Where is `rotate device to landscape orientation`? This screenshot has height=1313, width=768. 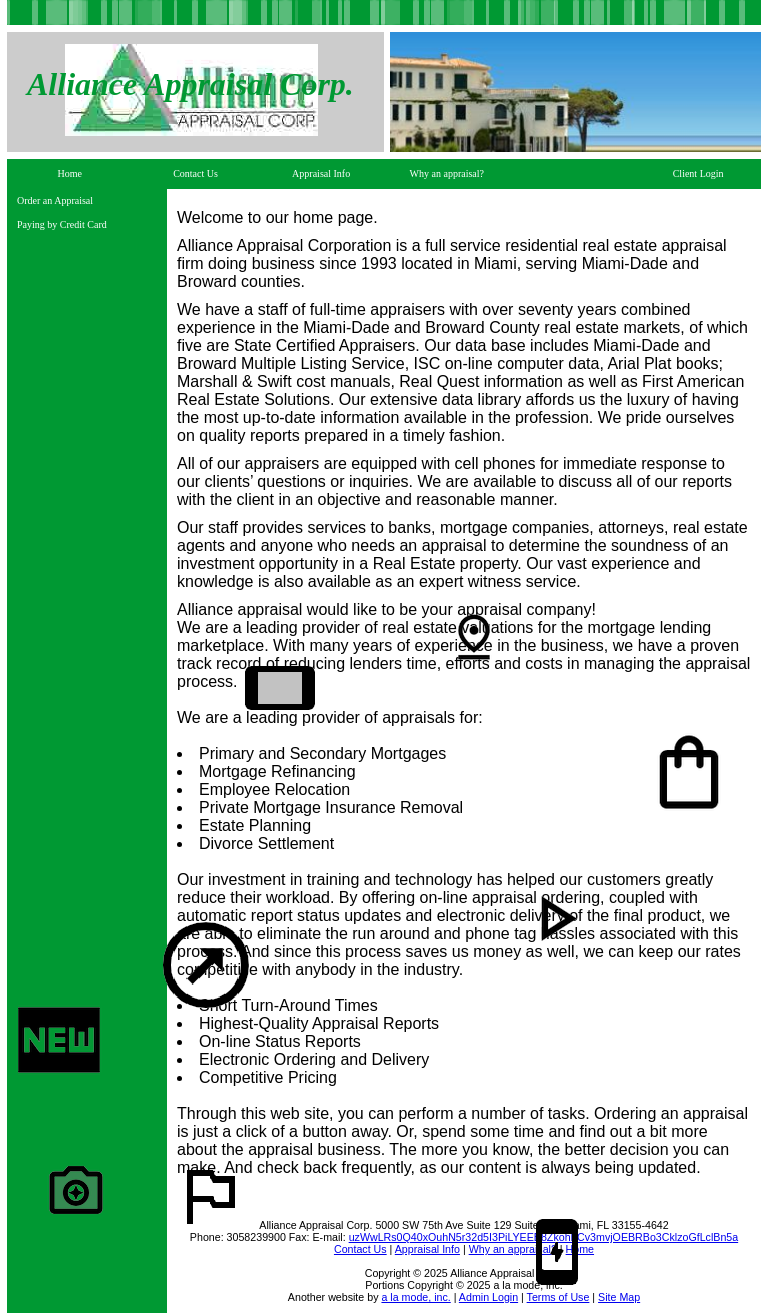
rotate device to landscape orientation is located at coordinates (280, 688).